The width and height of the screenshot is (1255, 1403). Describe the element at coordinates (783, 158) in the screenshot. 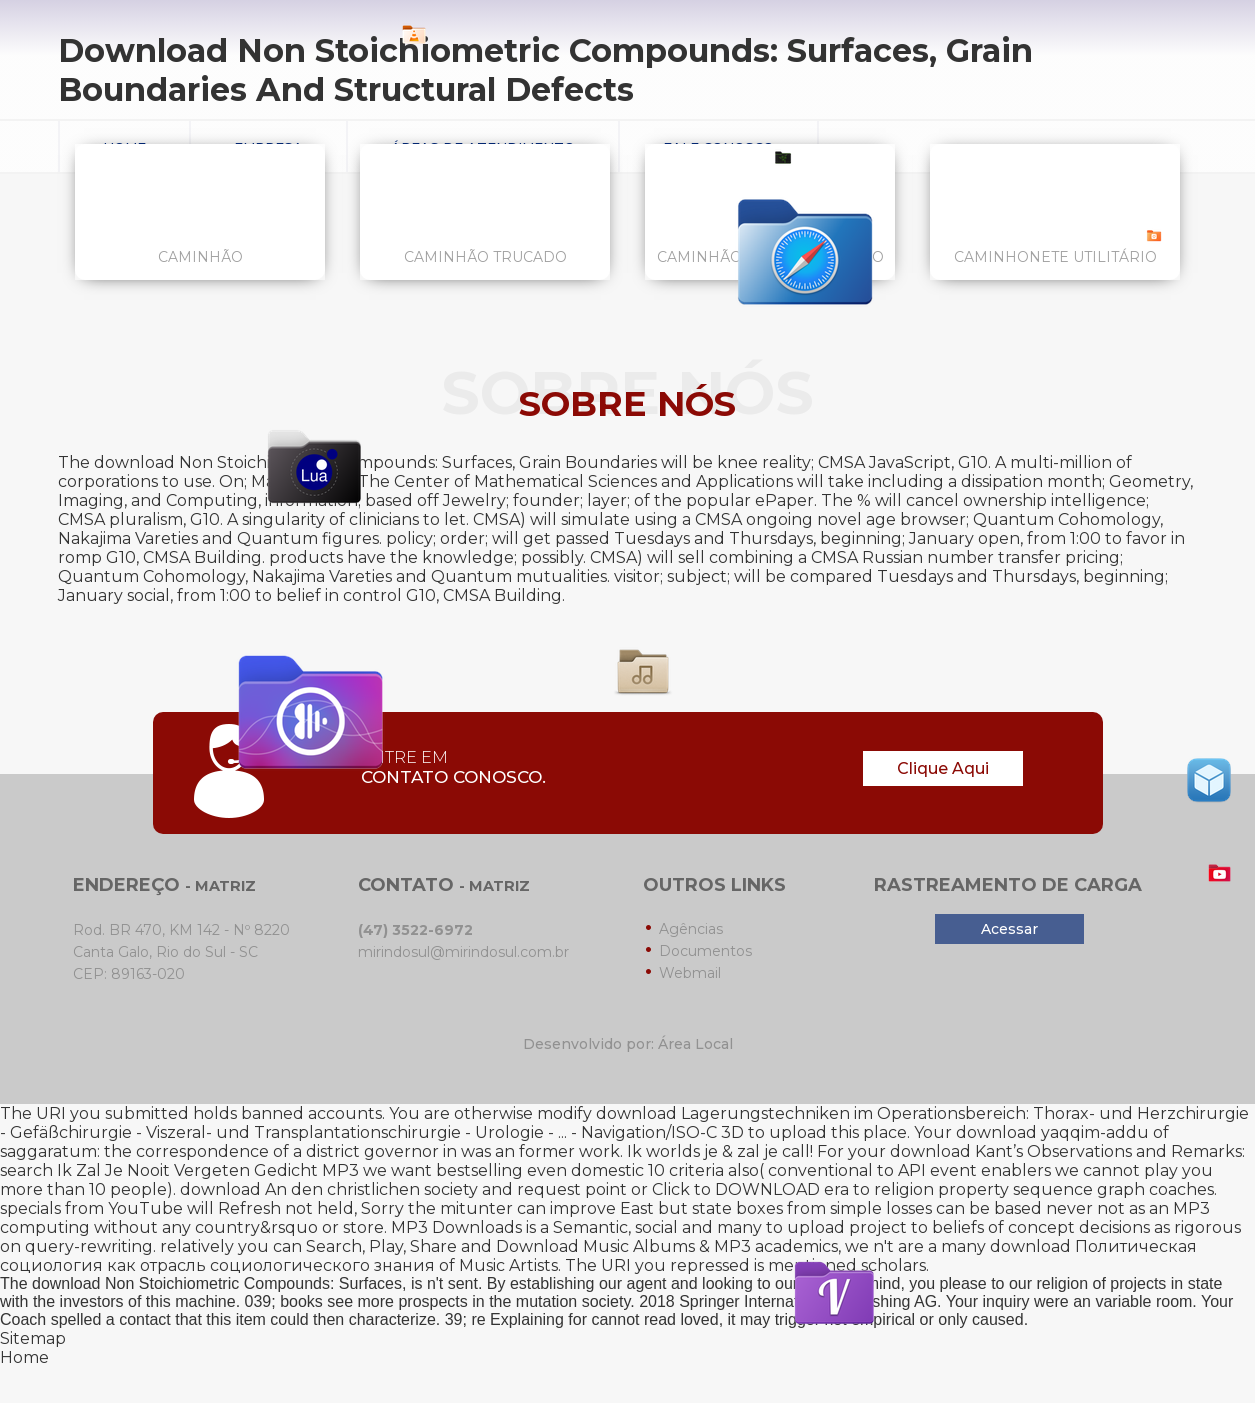

I see `open razer gaming software folder` at that location.